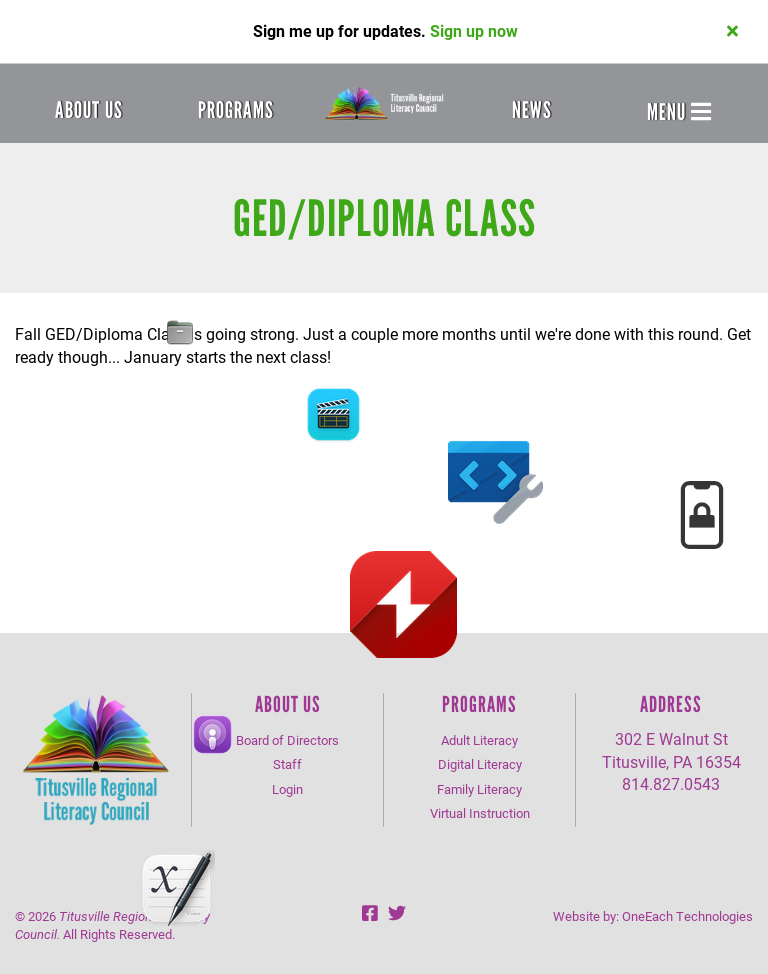  I want to click on open the apple podcasts app, so click(212, 734).